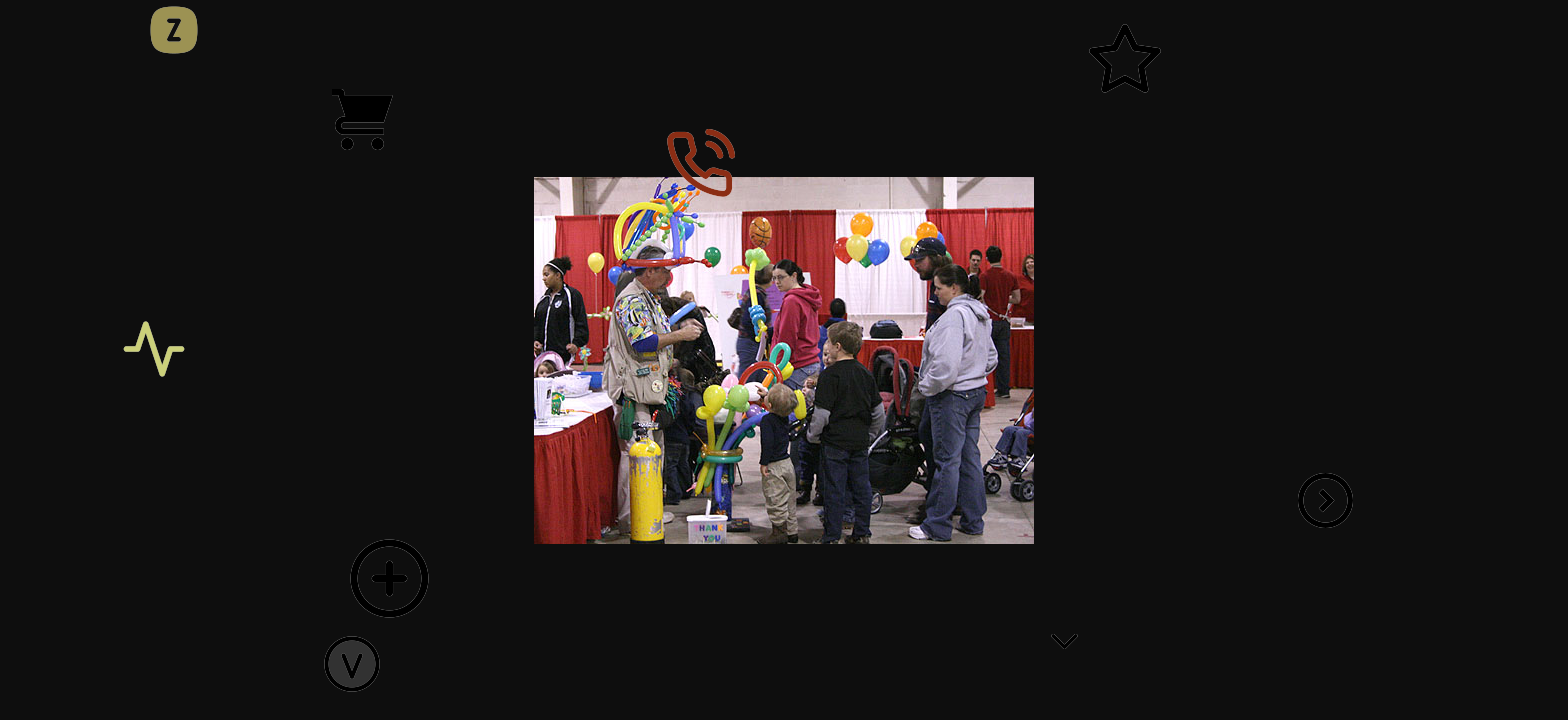  What do you see at coordinates (699, 164) in the screenshot?
I see `make a phone call` at bounding box center [699, 164].